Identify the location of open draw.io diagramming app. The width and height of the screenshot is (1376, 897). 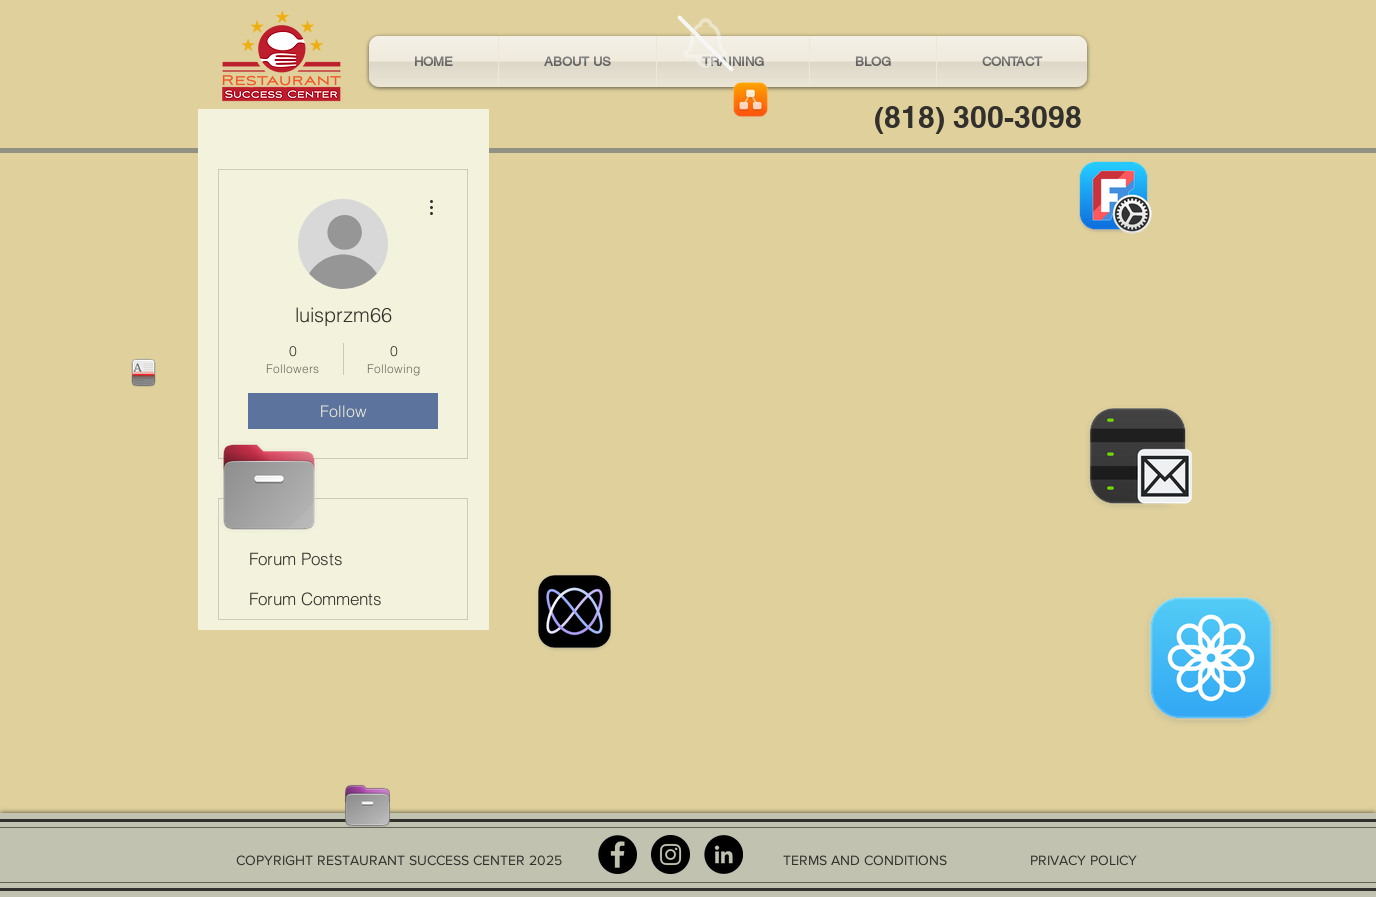
(750, 99).